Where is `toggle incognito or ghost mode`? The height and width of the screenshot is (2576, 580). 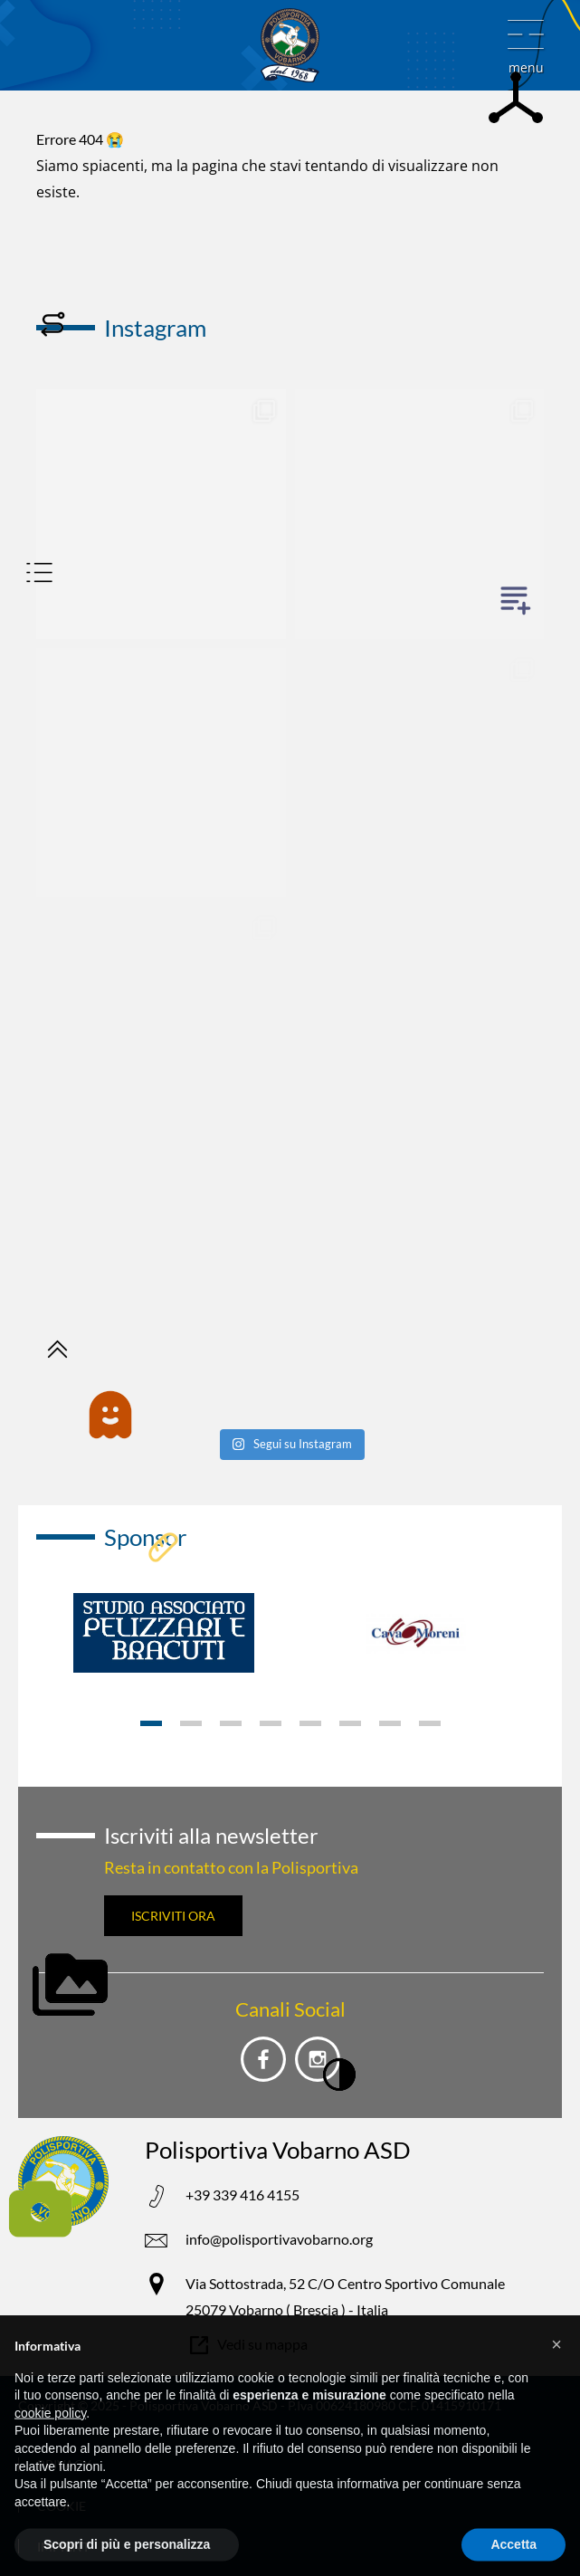 toggle incognito or ghost mode is located at coordinates (110, 1415).